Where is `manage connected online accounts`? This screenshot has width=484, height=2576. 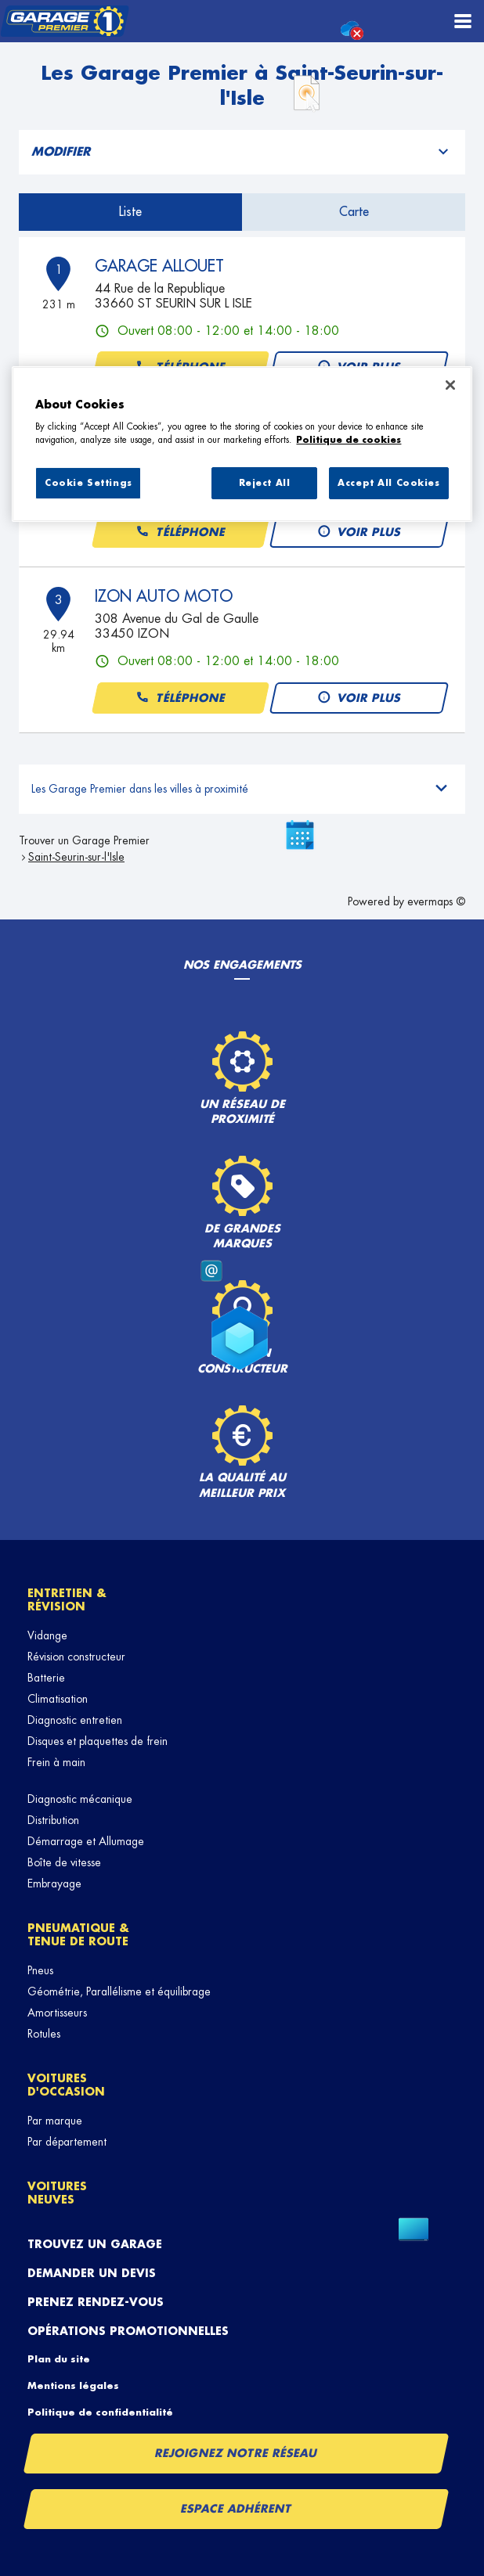
manage connected online accounts is located at coordinates (211, 1271).